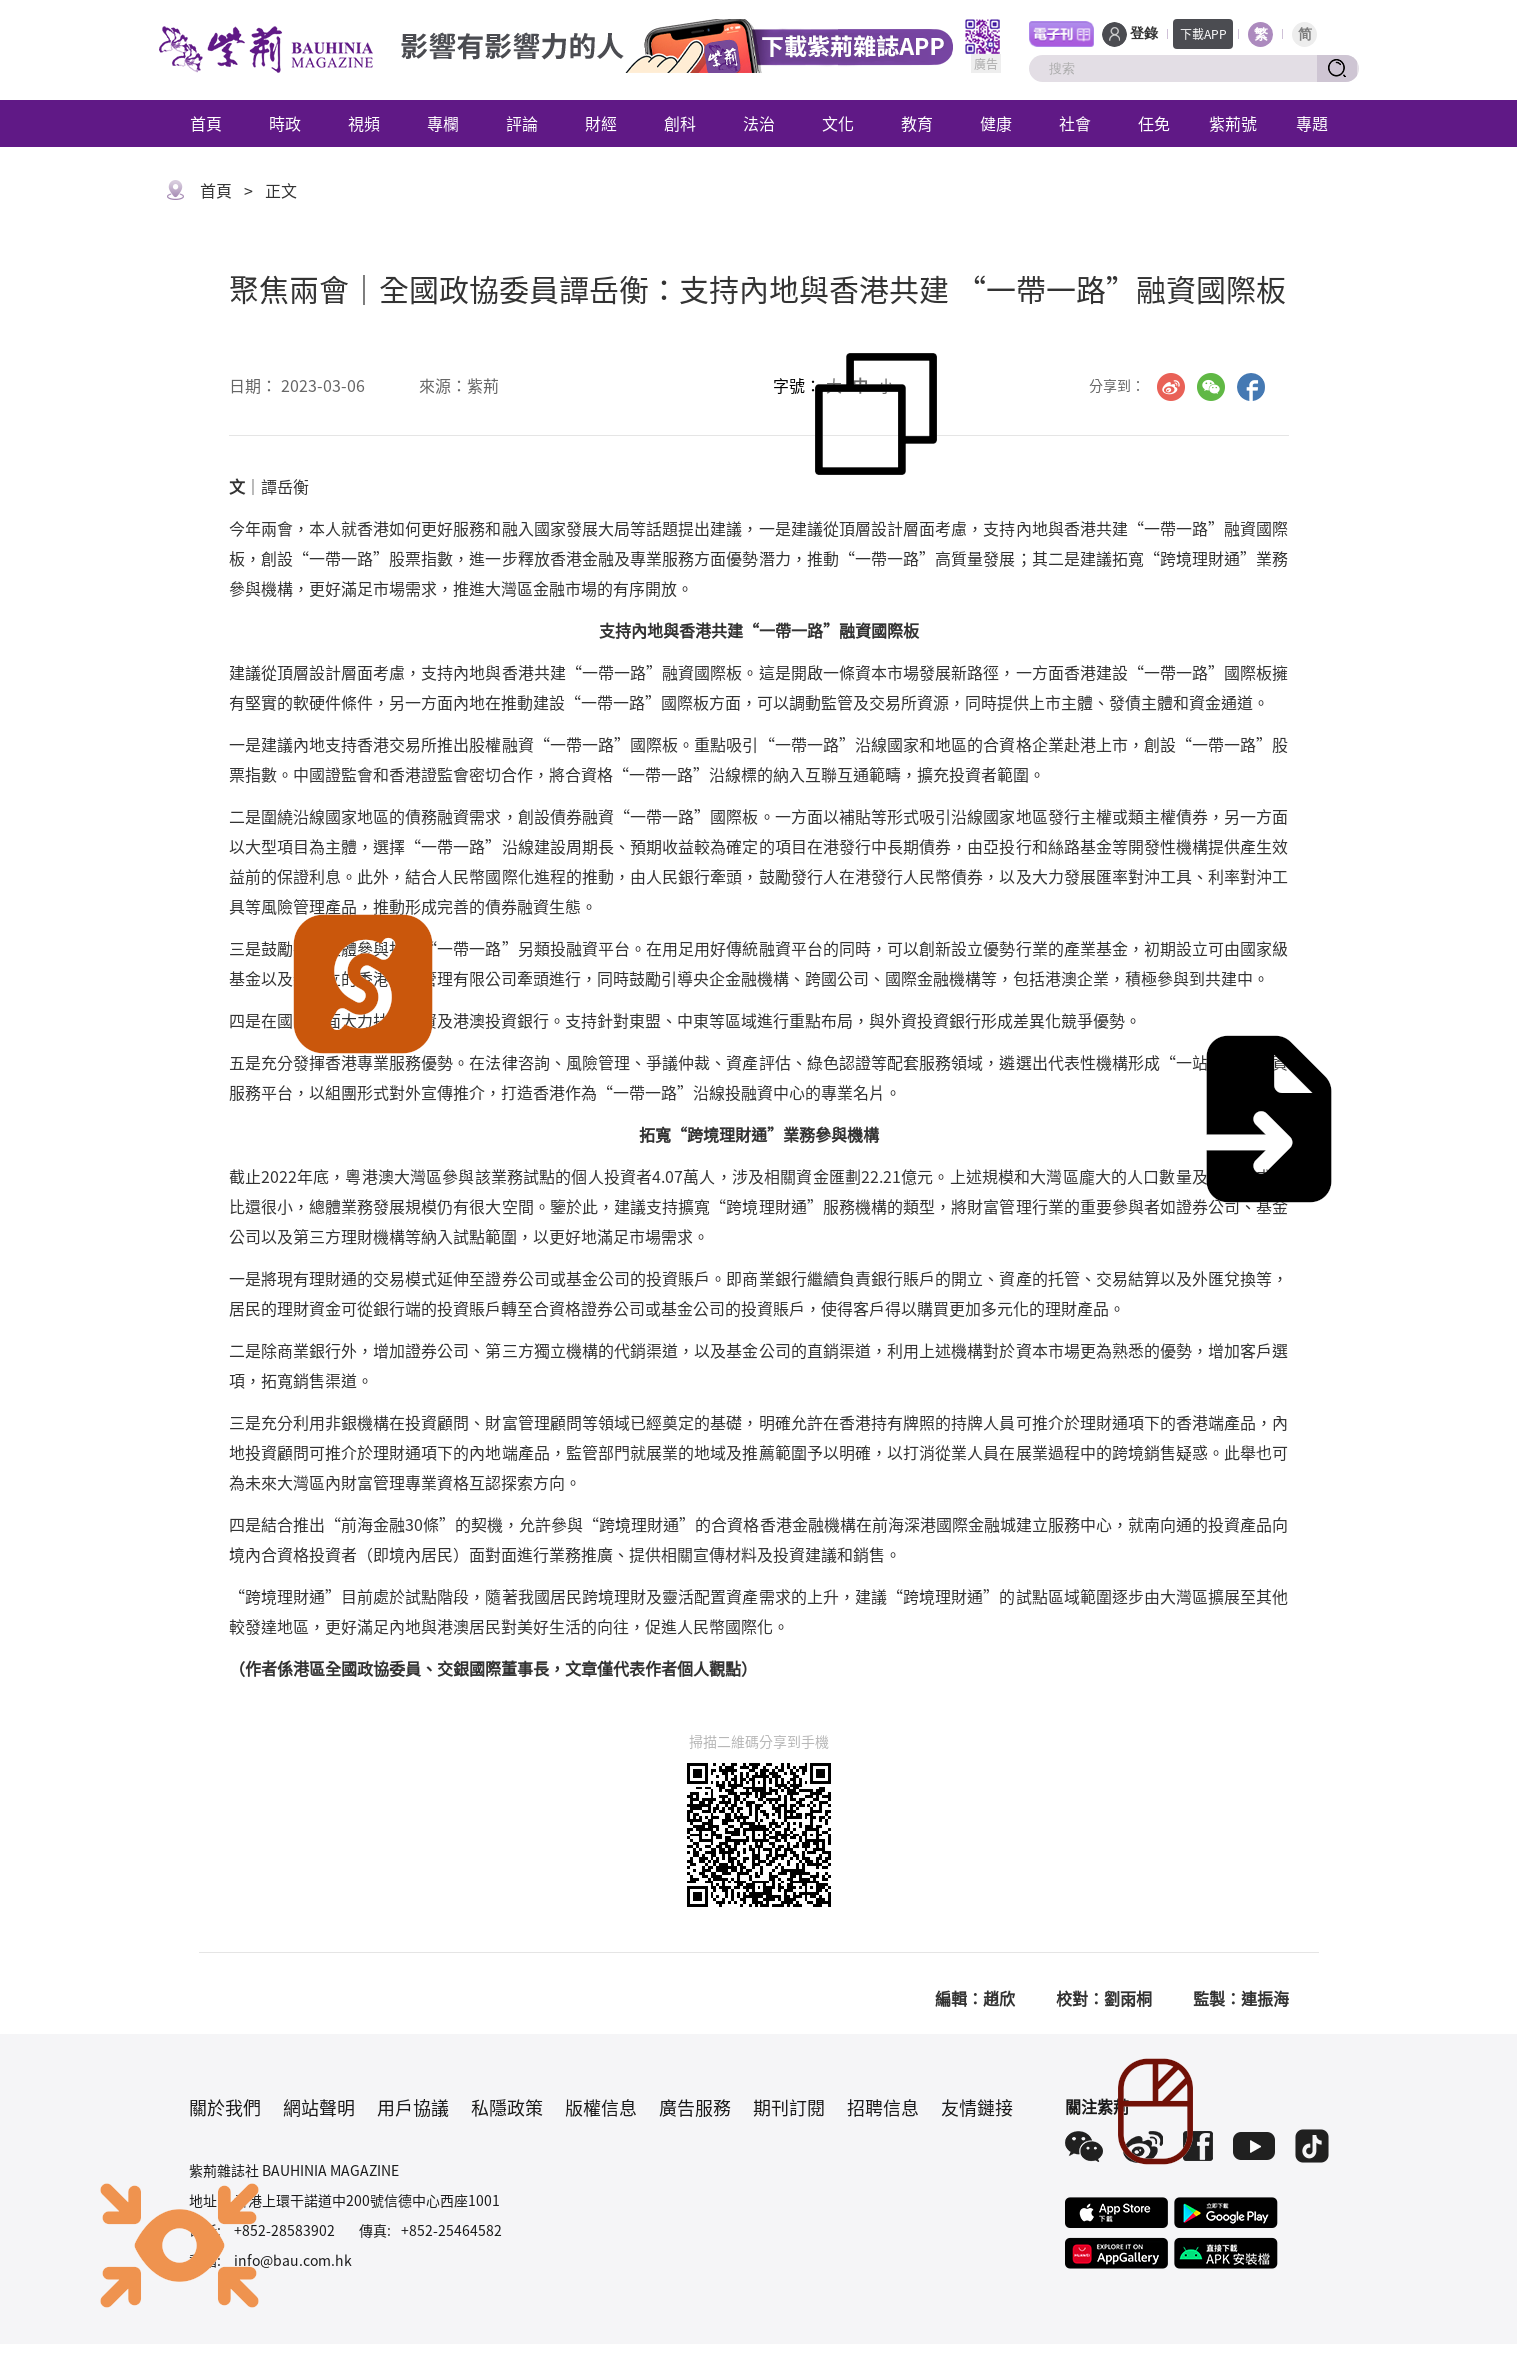 The width and height of the screenshot is (1517, 2368). Describe the element at coordinates (1155, 2111) in the screenshot. I see `right-click to open context menu` at that location.